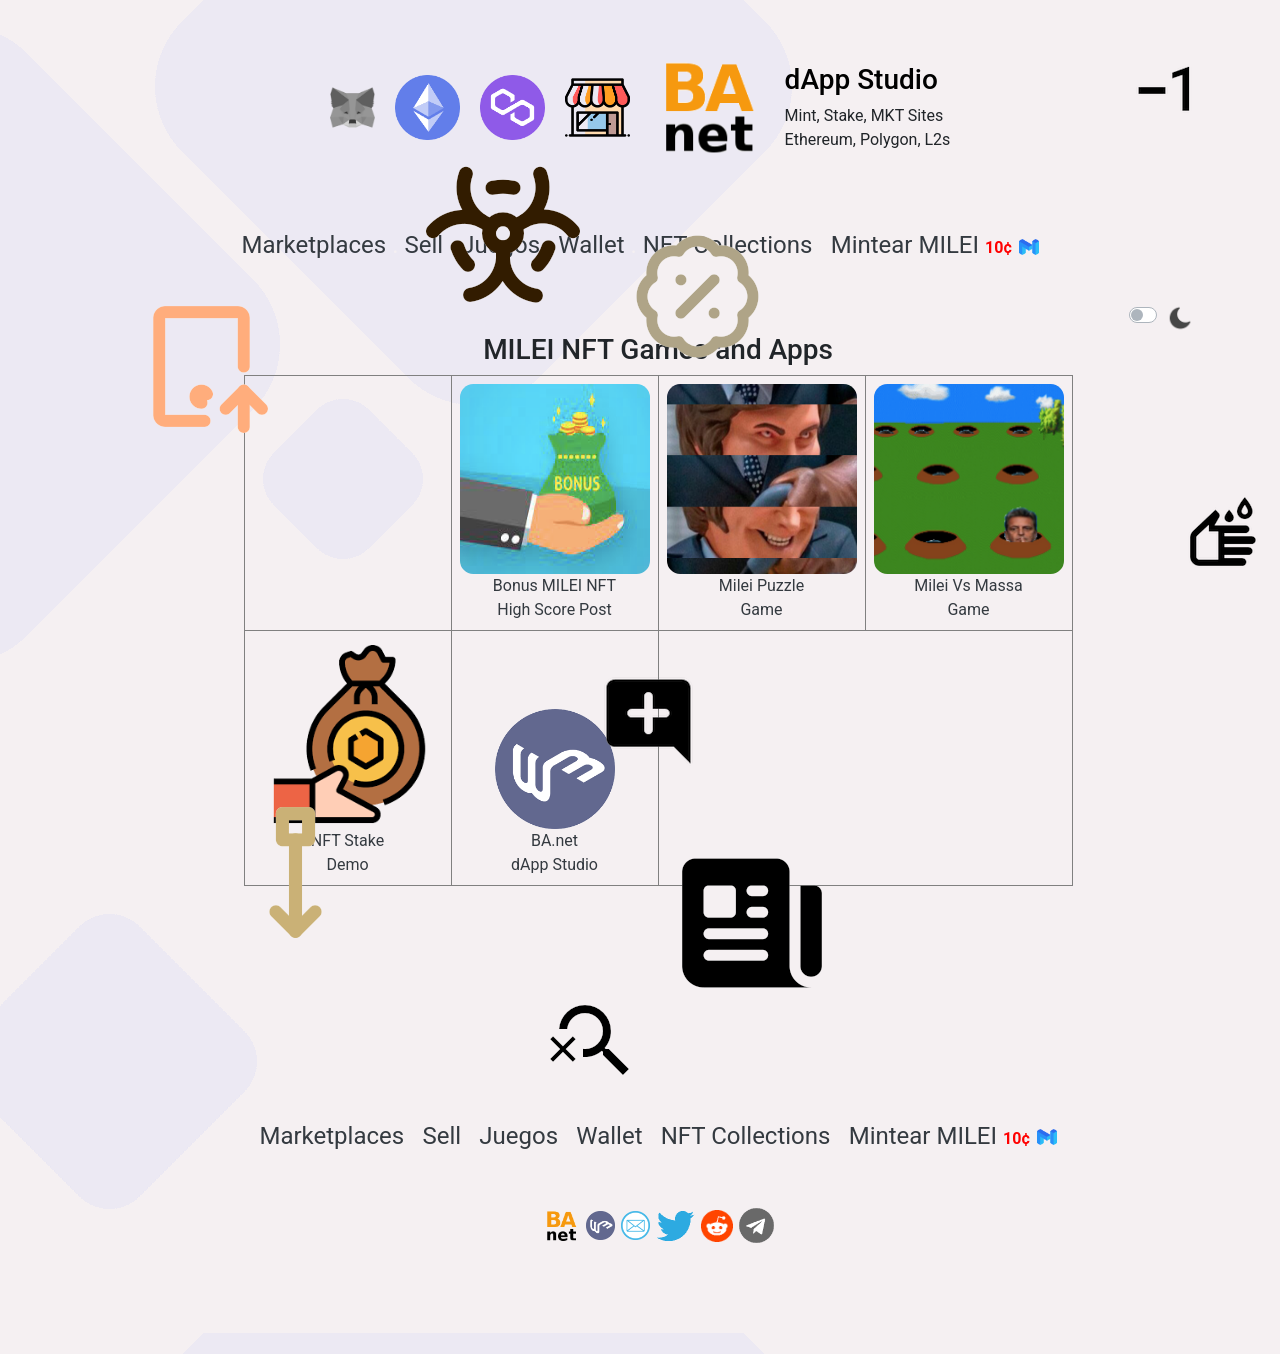 Image resolution: width=1280 pixels, height=1370 pixels. What do you see at coordinates (1224, 531) in the screenshot?
I see `wash your hands reminder` at bounding box center [1224, 531].